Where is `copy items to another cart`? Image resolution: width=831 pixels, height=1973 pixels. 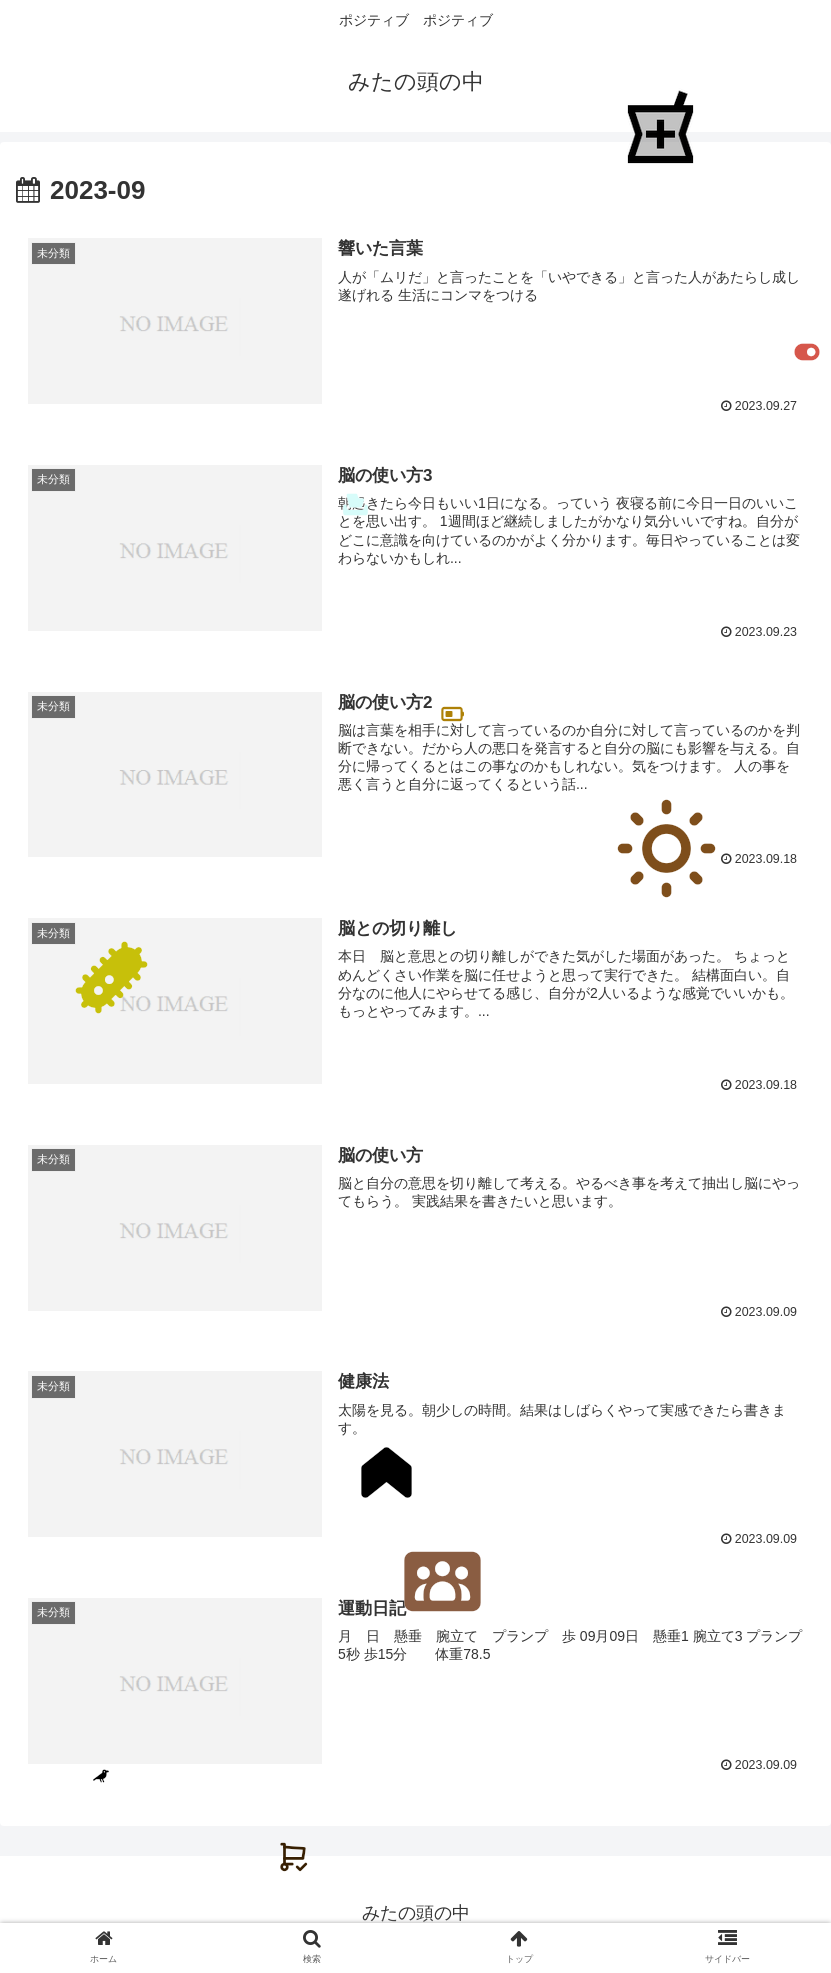 copy items to another cart is located at coordinates (293, 1857).